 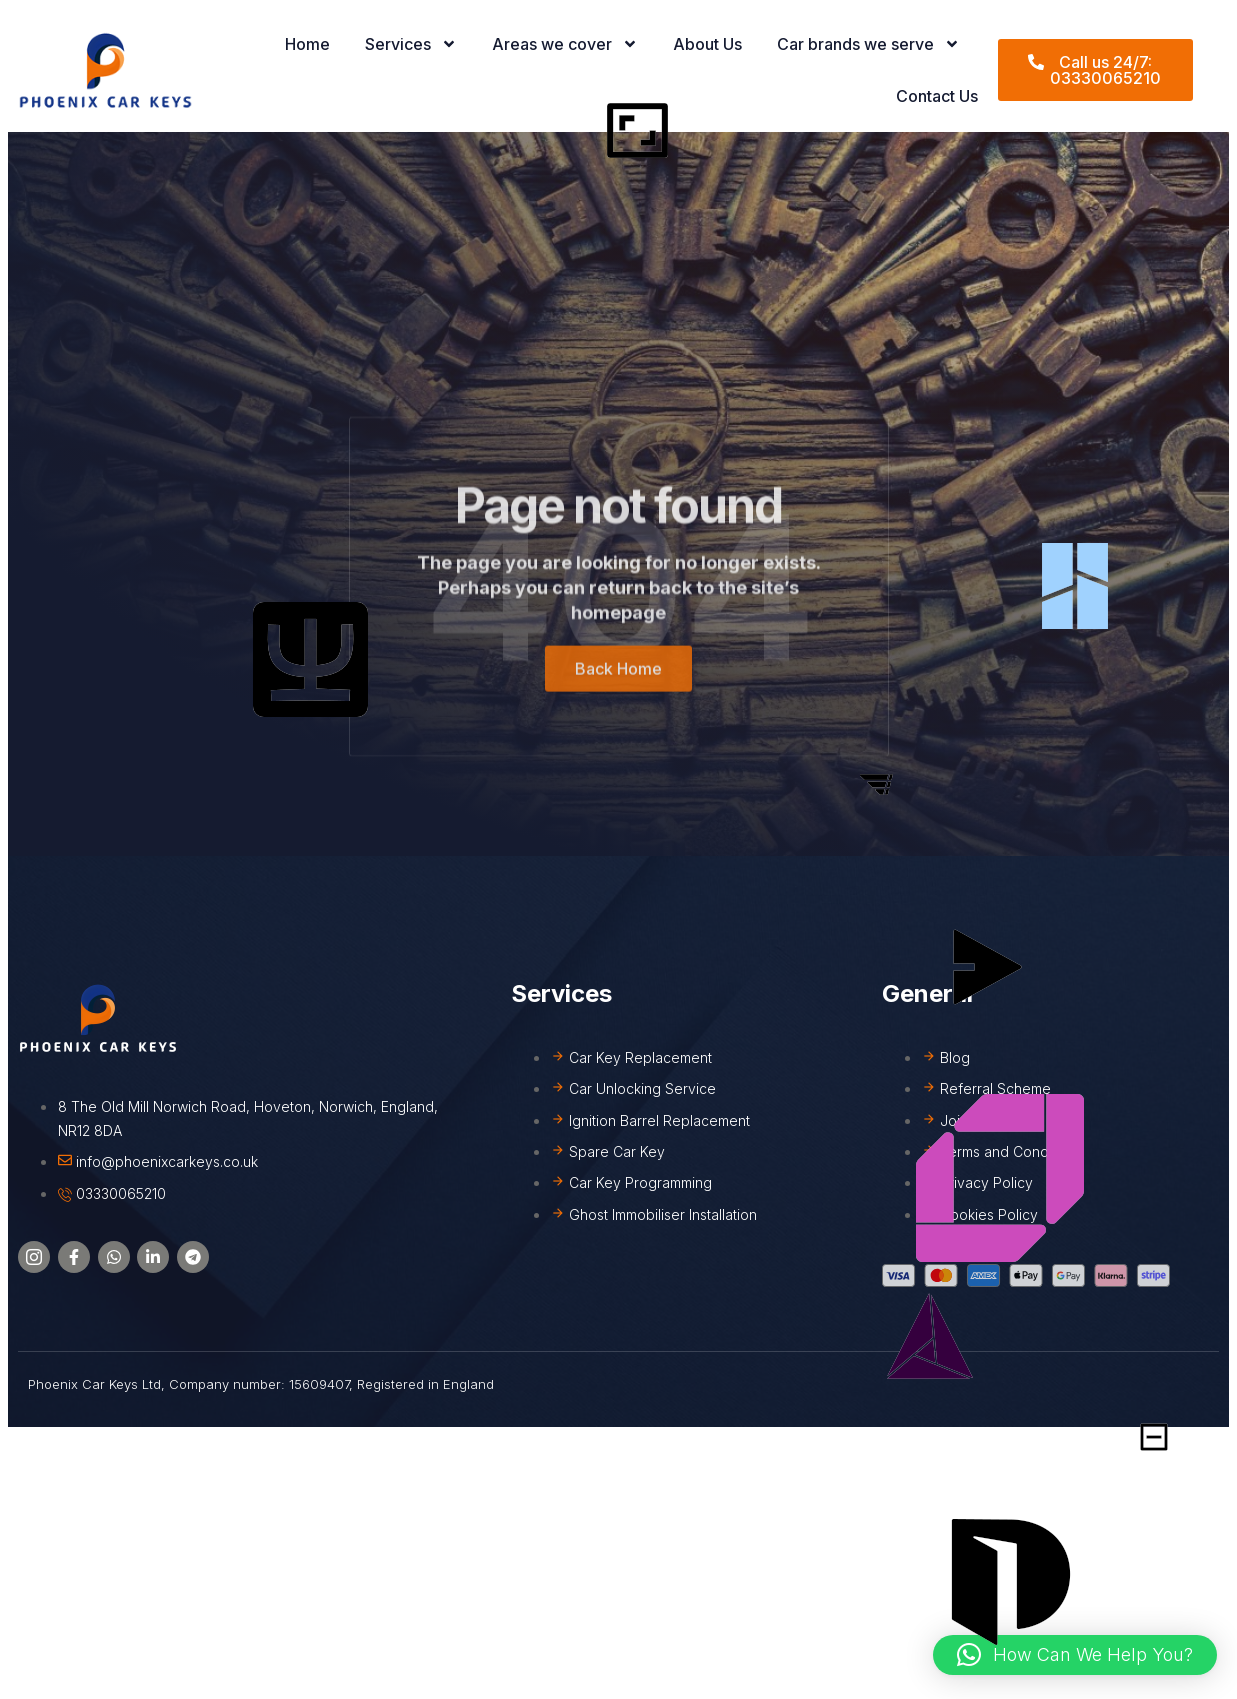 What do you see at coordinates (1075, 586) in the screenshot?
I see `open the Bambu Lab app or dashboard` at bounding box center [1075, 586].